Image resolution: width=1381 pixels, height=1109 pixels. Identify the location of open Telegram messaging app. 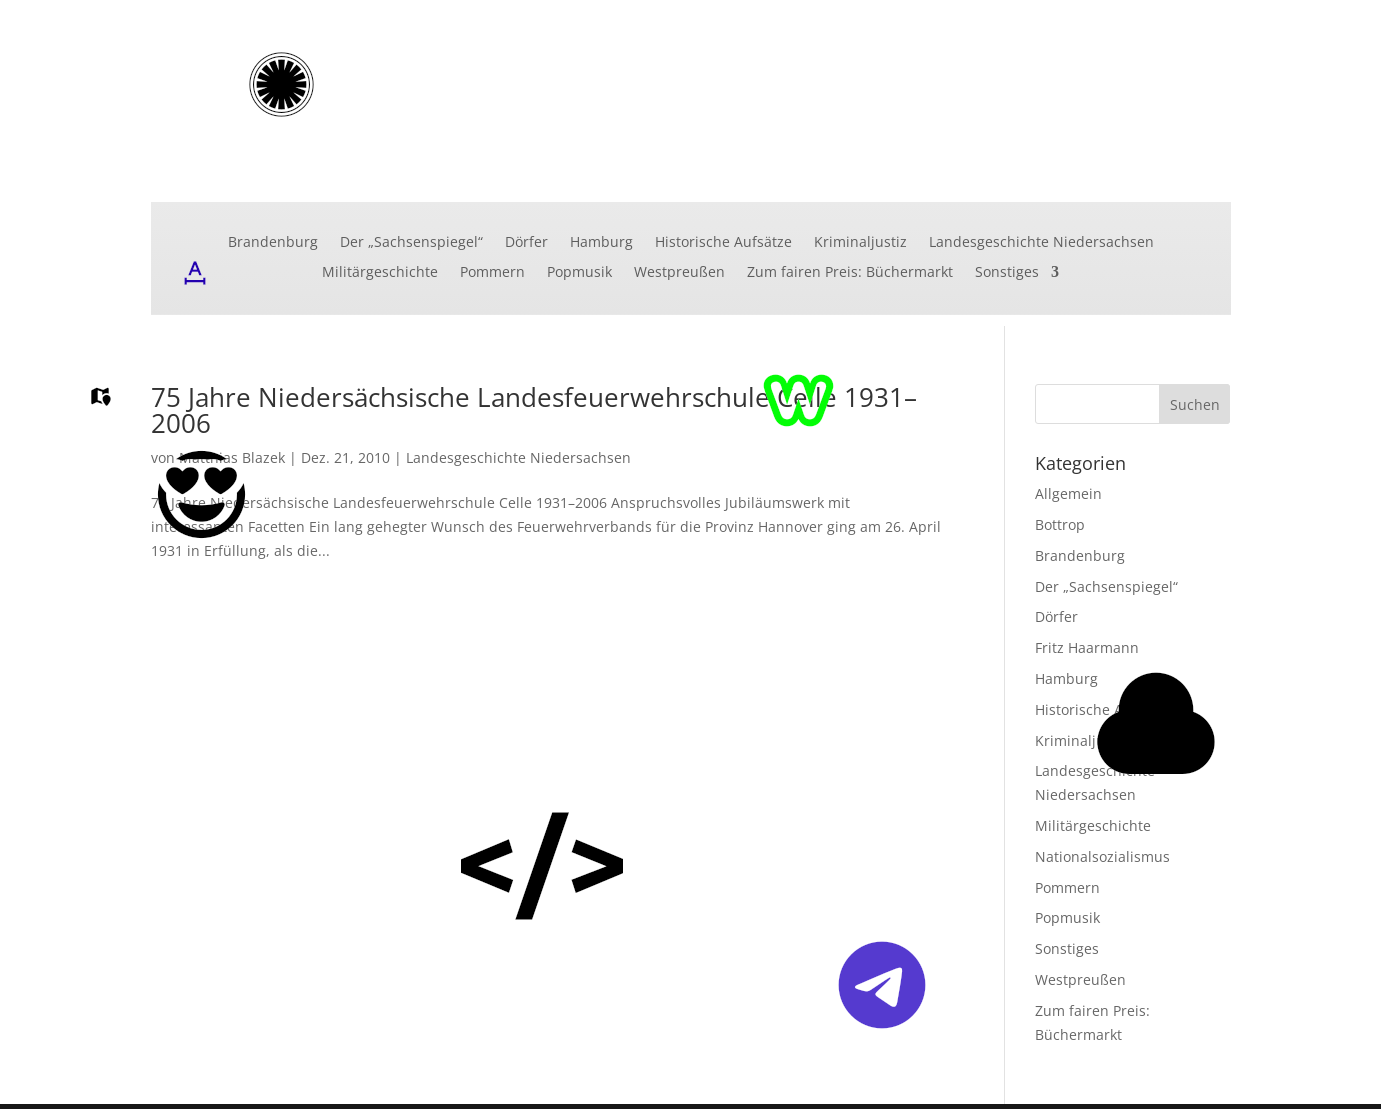
(882, 985).